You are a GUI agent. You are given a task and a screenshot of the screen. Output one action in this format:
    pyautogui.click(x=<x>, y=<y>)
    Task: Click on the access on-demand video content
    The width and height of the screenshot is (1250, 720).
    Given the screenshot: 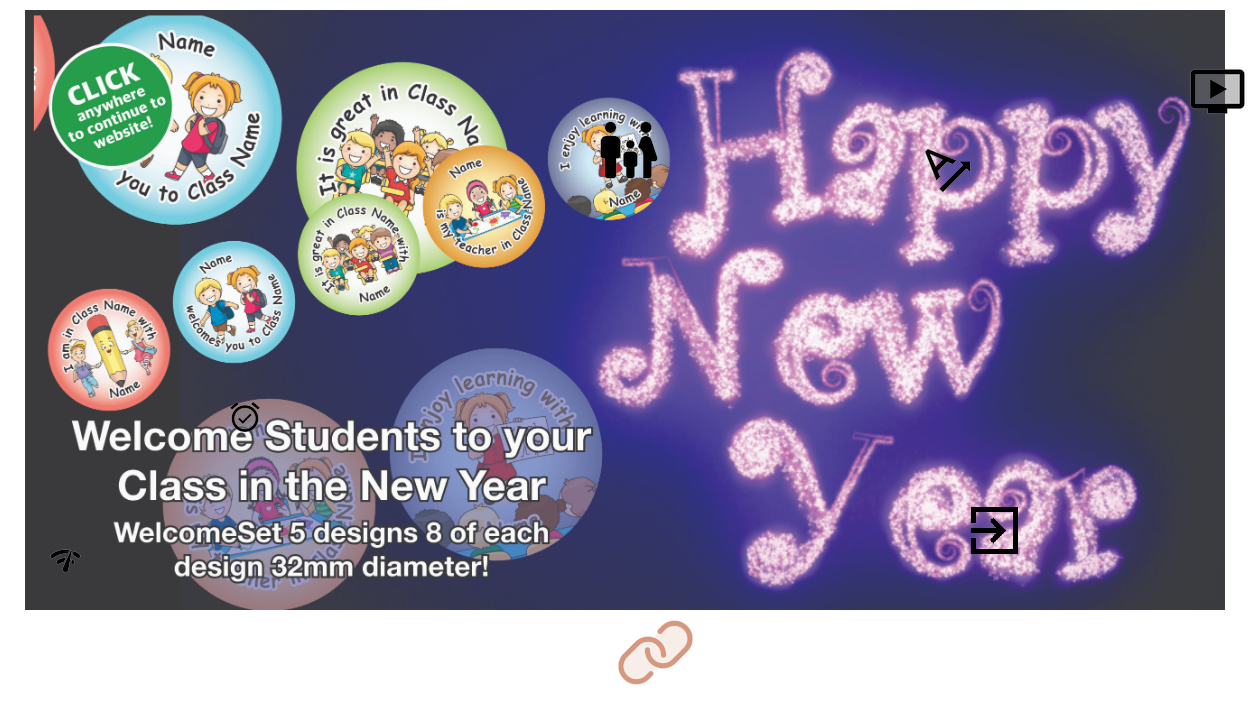 What is the action you would take?
    pyautogui.click(x=1217, y=91)
    